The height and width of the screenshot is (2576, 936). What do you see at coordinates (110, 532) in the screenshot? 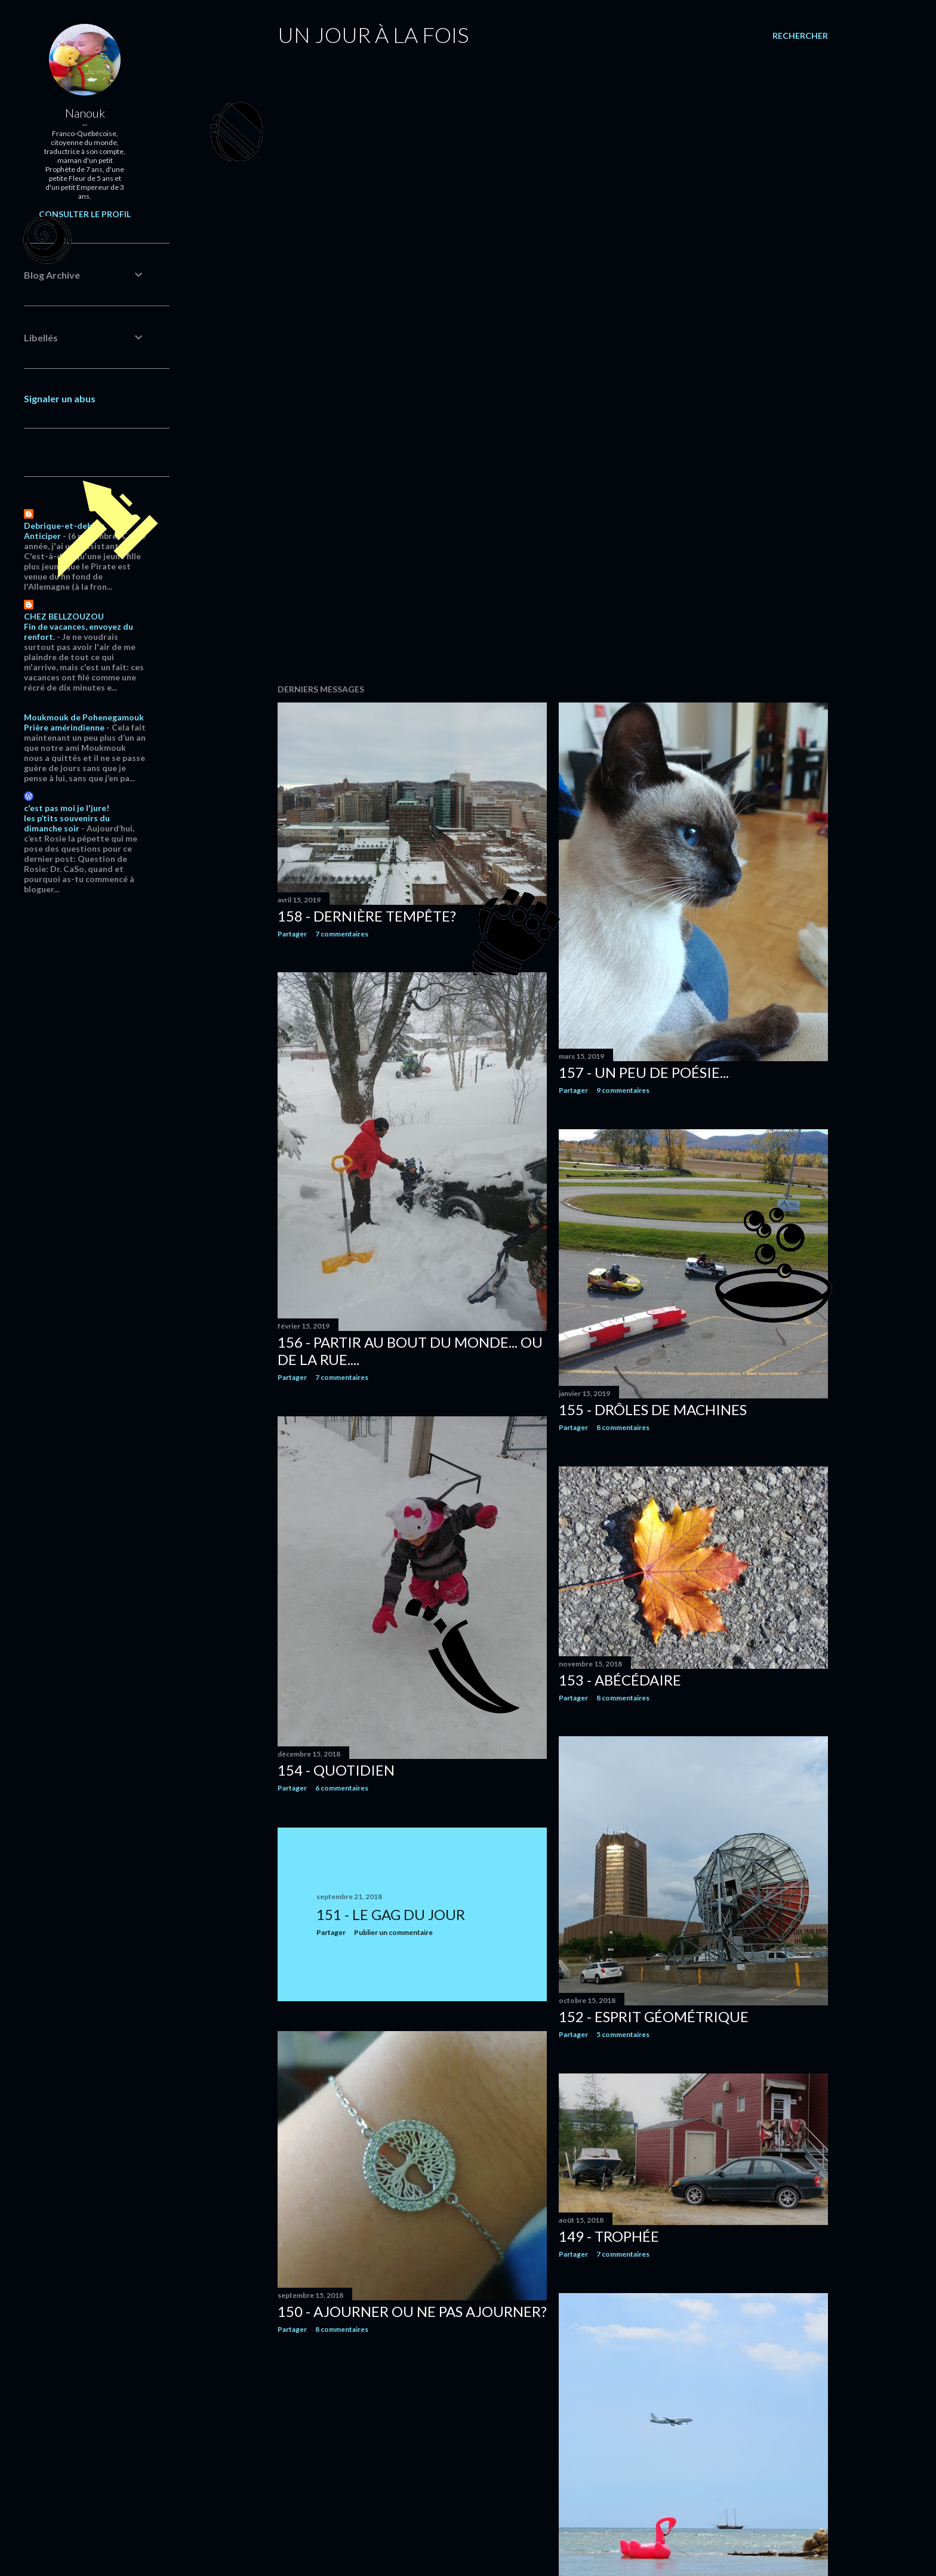
I see `access building or crafting tools` at bounding box center [110, 532].